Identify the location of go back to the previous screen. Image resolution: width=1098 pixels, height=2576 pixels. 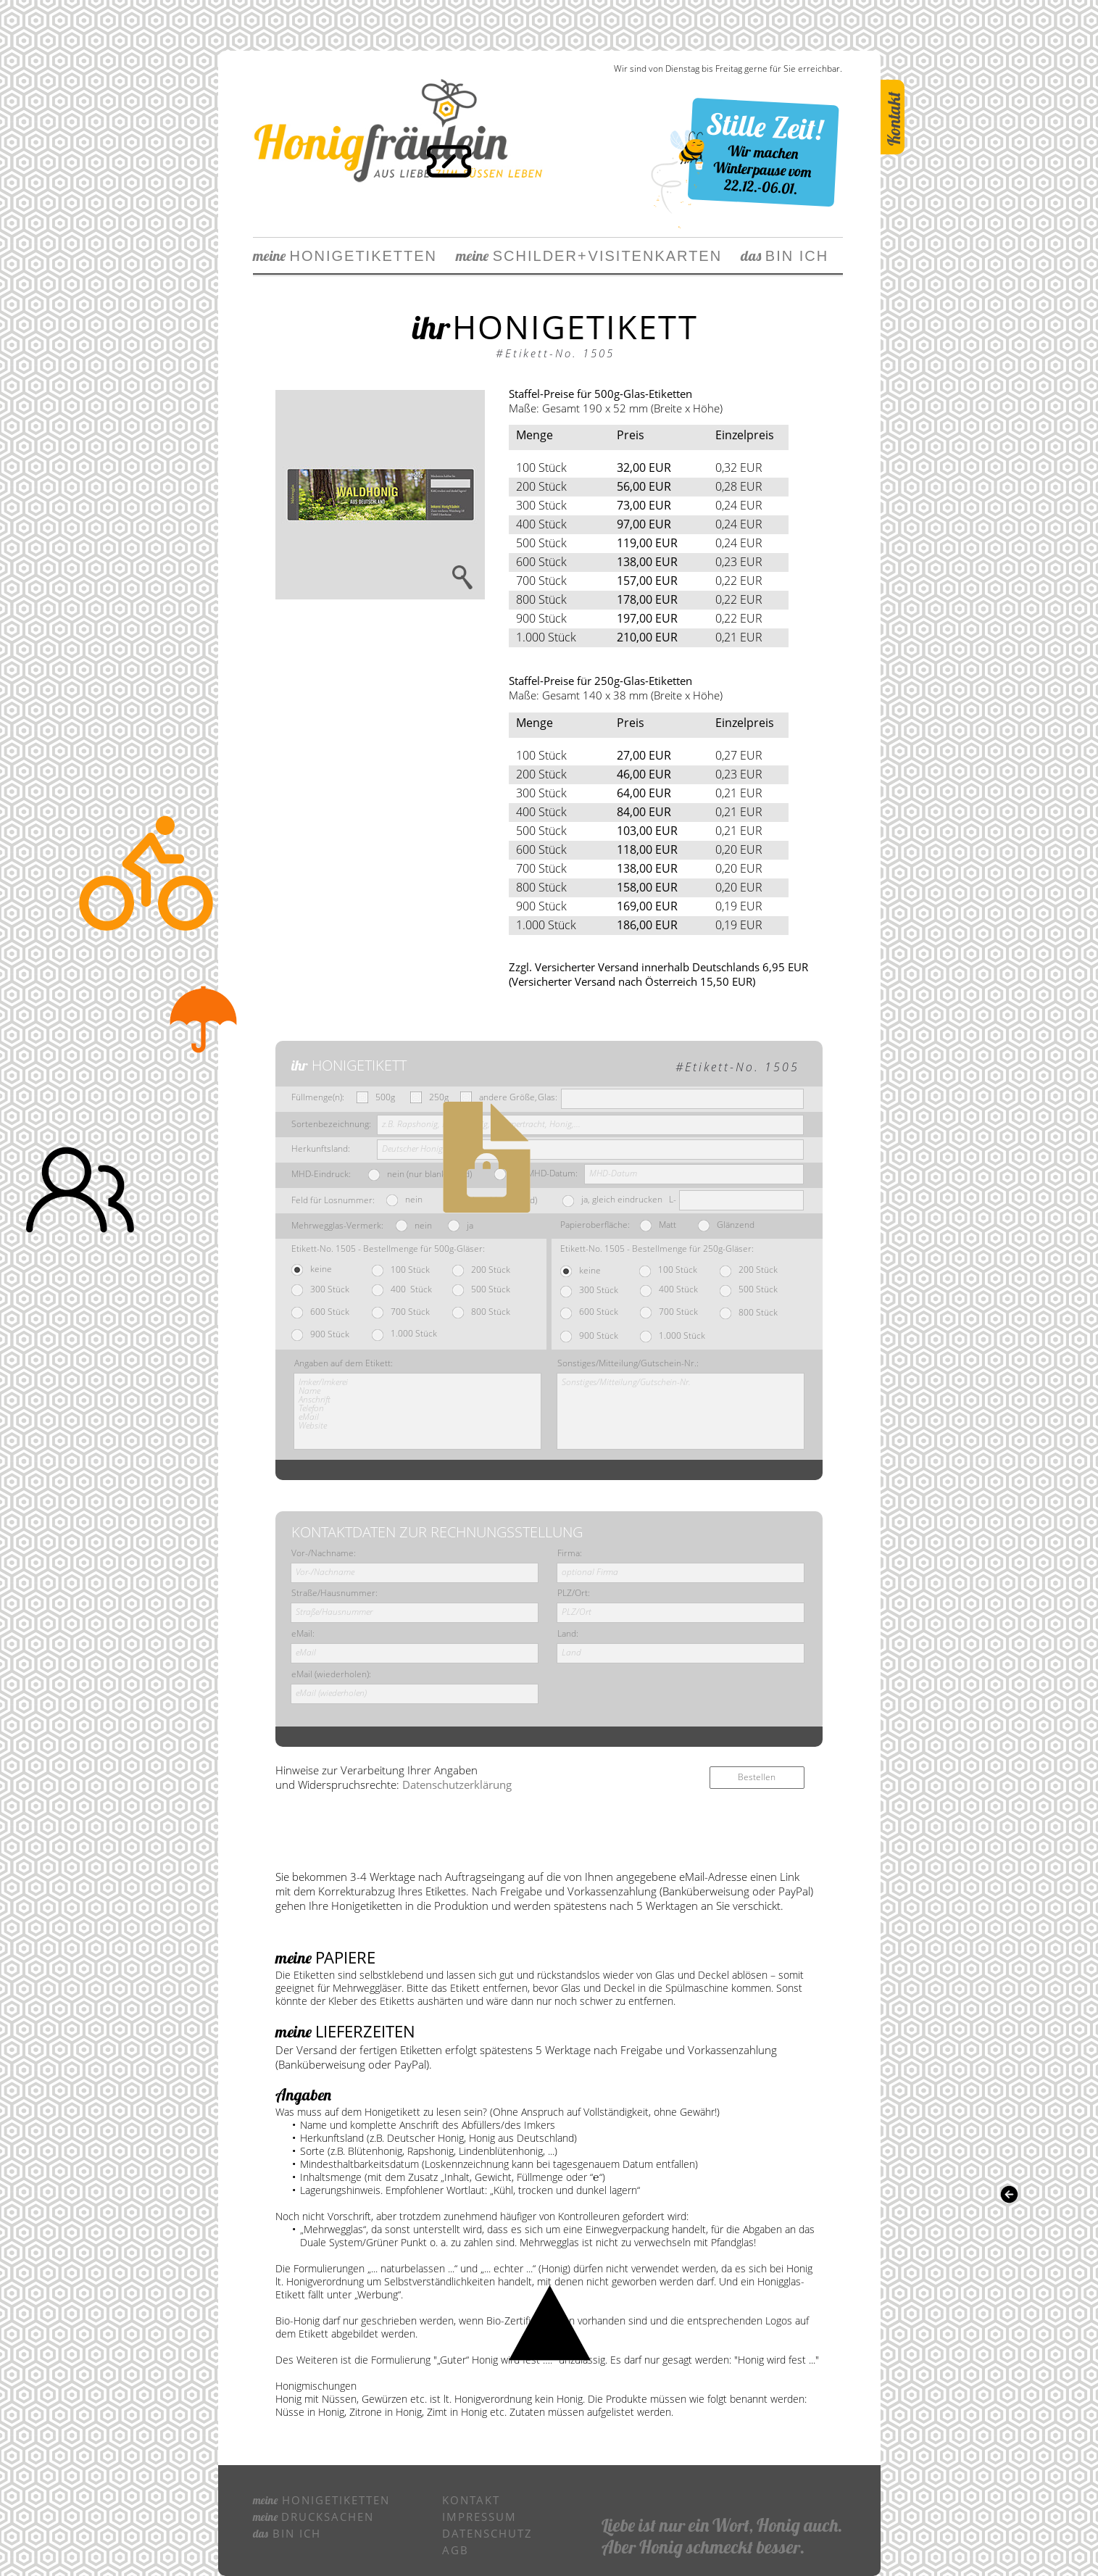
(1009, 2194).